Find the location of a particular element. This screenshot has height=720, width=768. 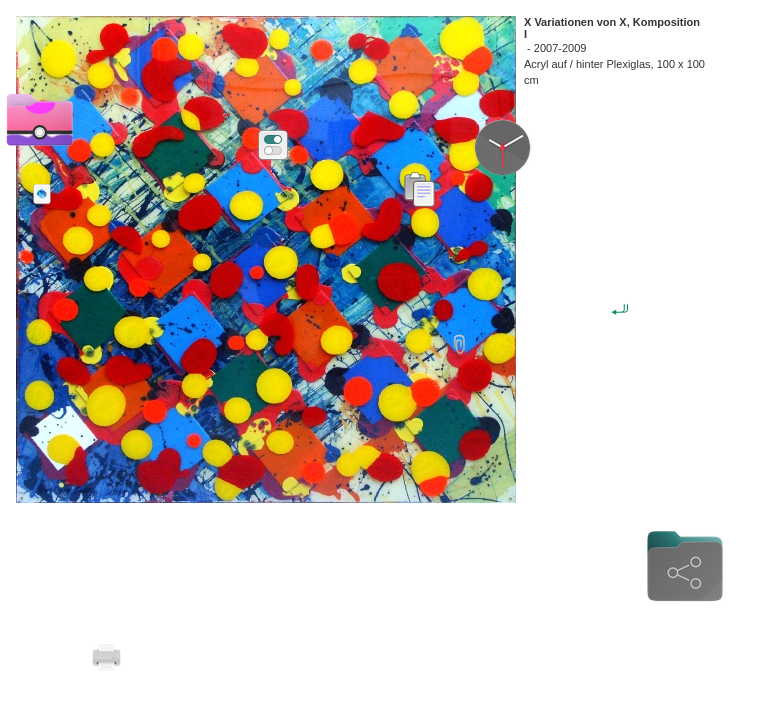

access your public shared folder is located at coordinates (685, 566).